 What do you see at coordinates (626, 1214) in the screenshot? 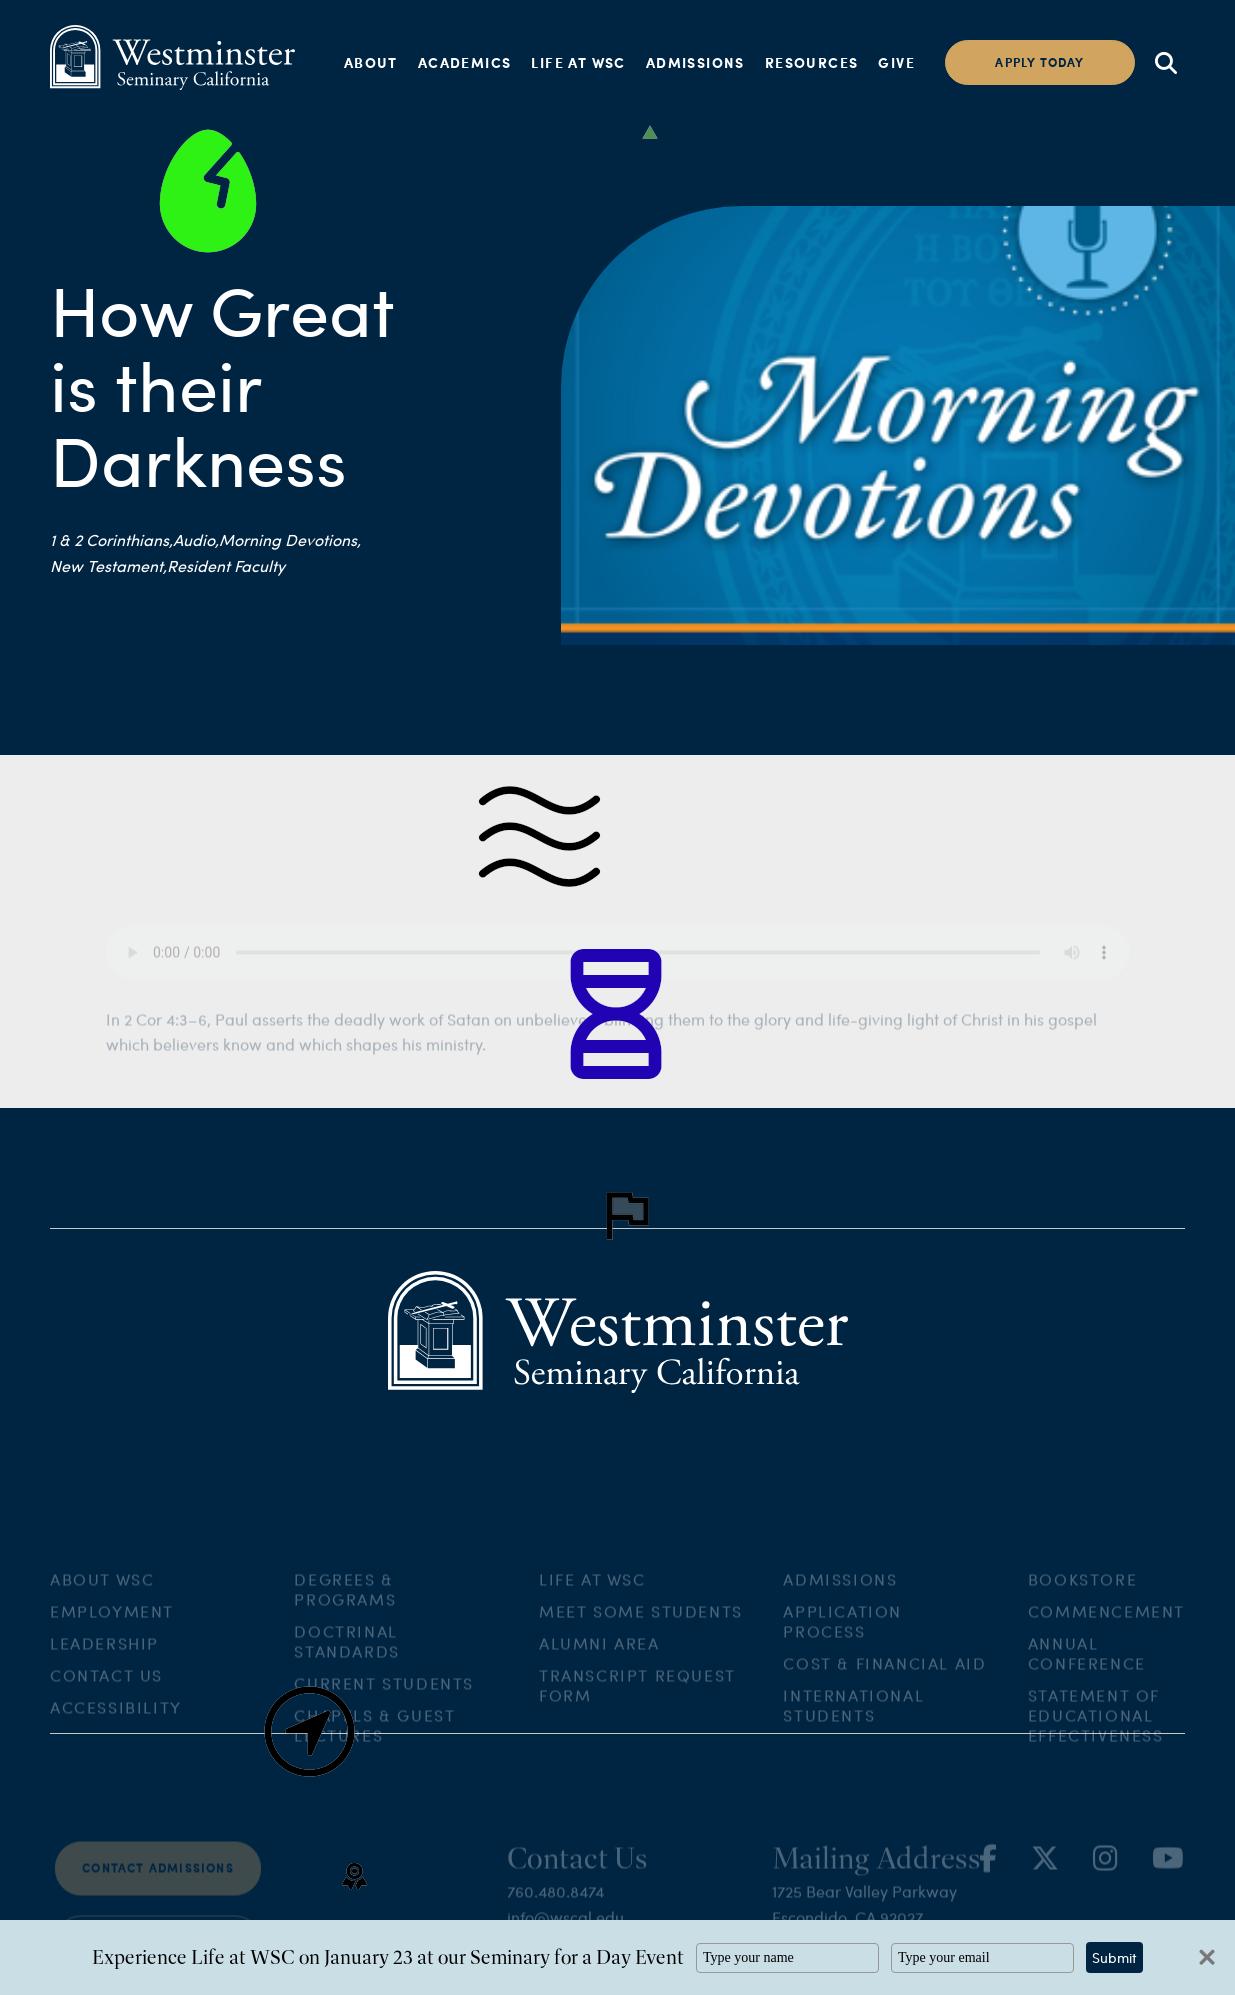
I see `flag or report content` at bounding box center [626, 1214].